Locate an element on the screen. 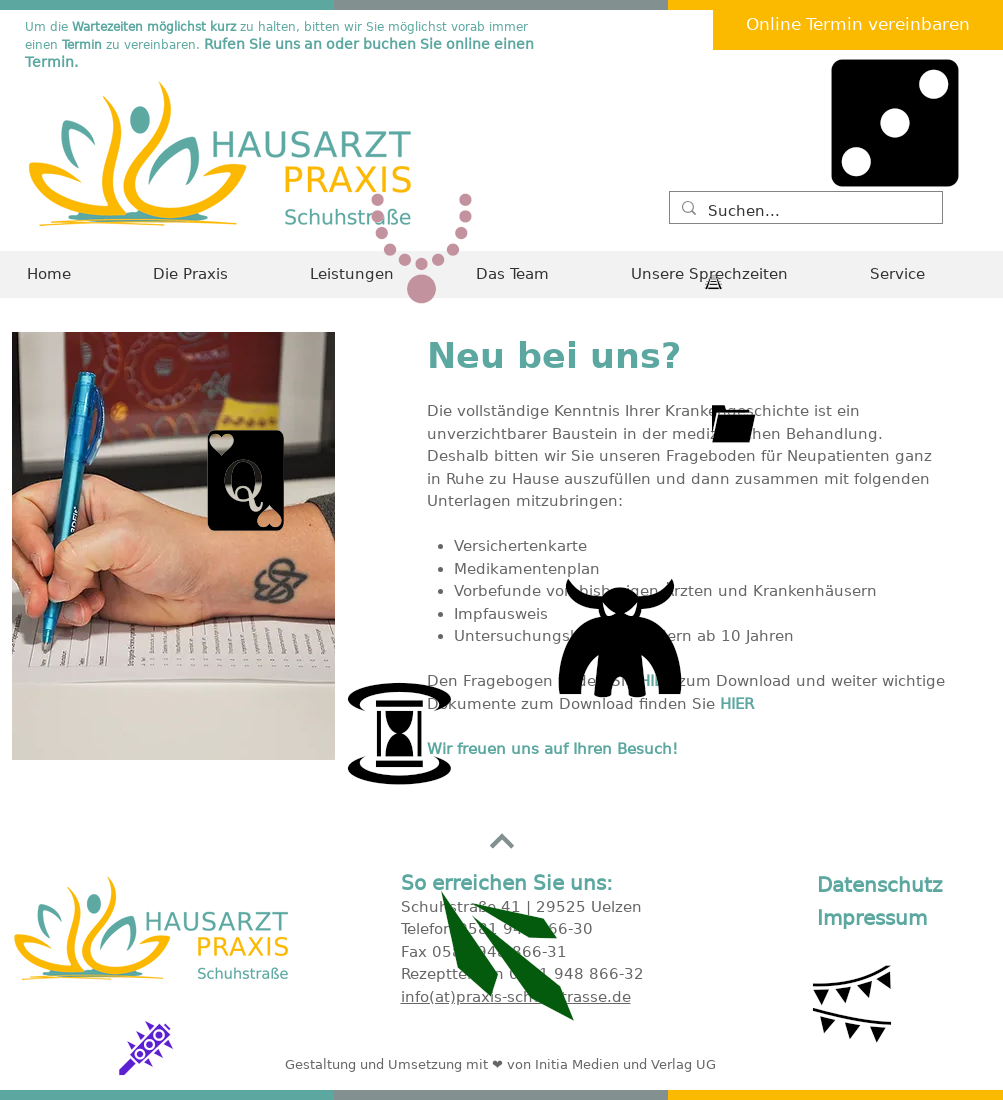 The height and width of the screenshot is (1100, 1003). select melee weapon in game inventory is located at coordinates (146, 1048).